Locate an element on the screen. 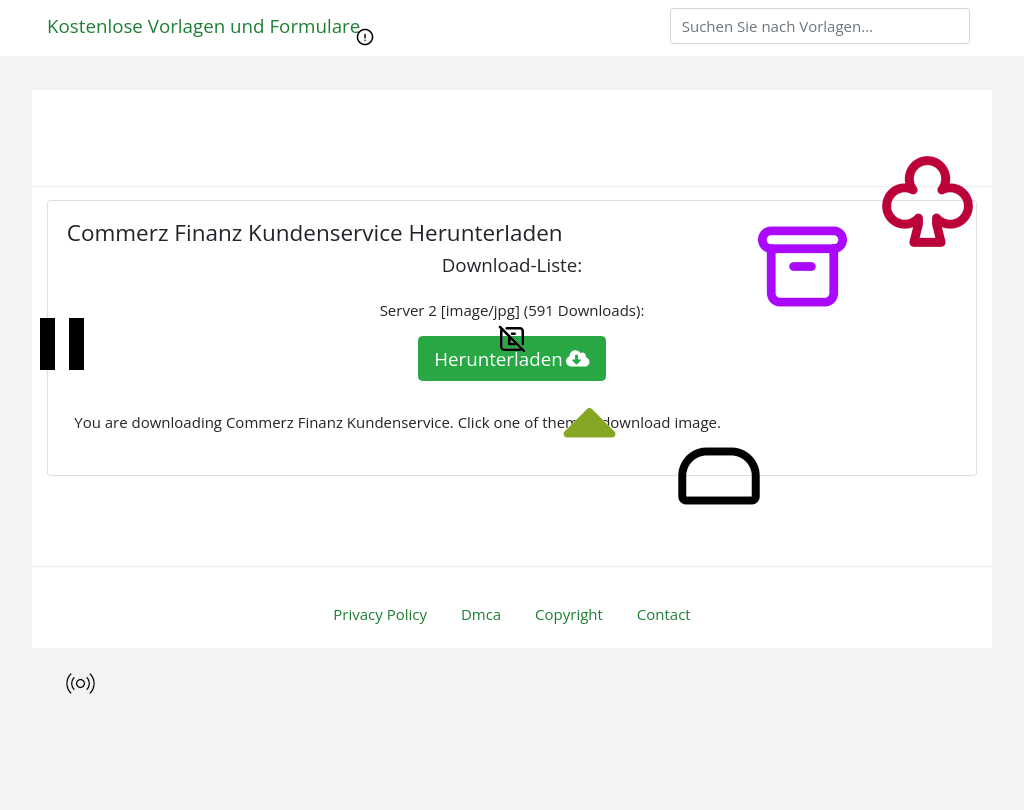 The height and width of the screenshot is (810, 1024). represents the clubs suit in a card game is located at coordinates (927, 201).